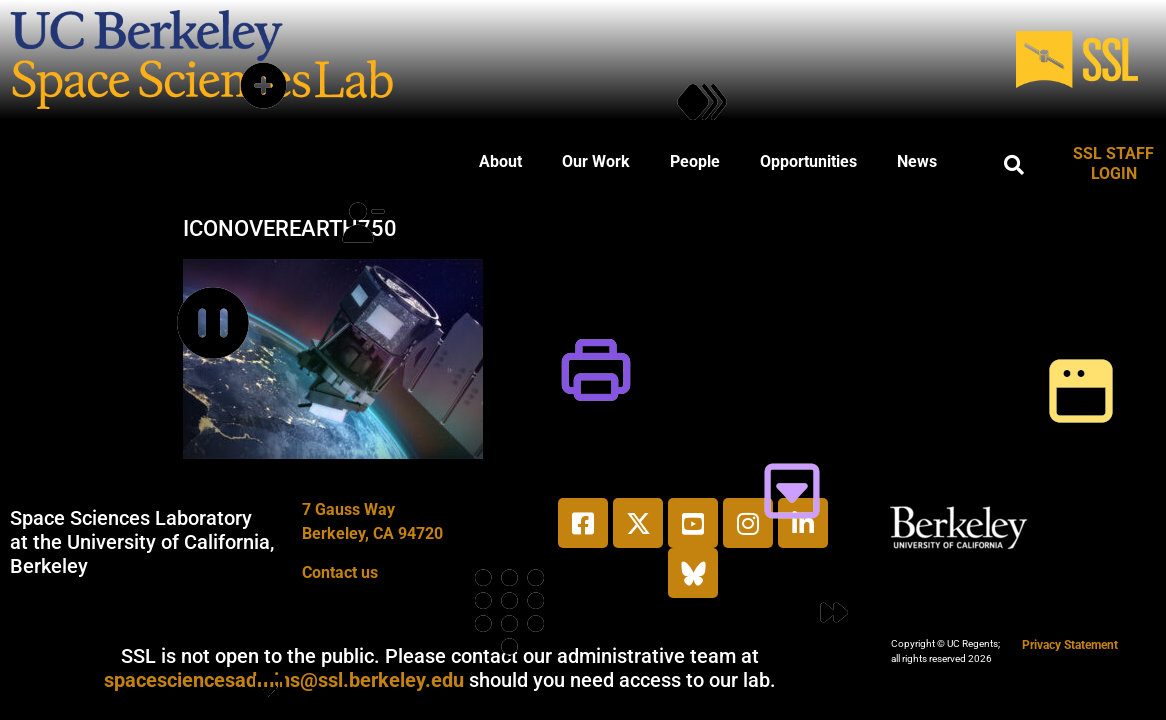 Image resolution: width=1166 pixels, height=720 pixels. Describe the element at coordinates (1081, 391) in the screenshot. I see `open web browser` at that location.